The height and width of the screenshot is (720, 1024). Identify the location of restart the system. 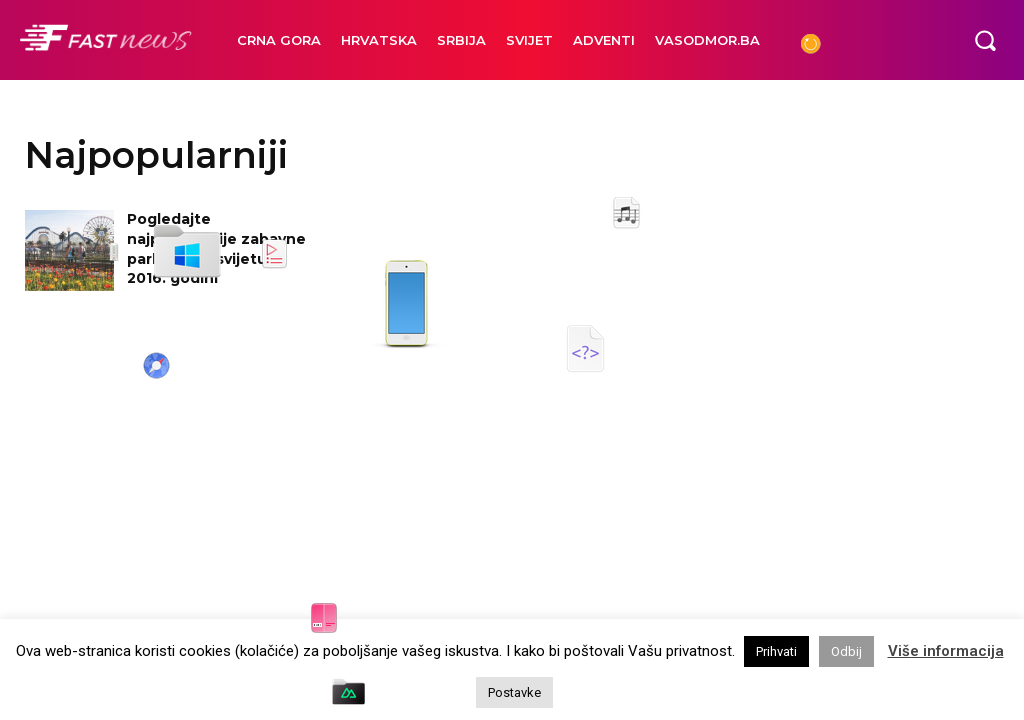
(811, 44).